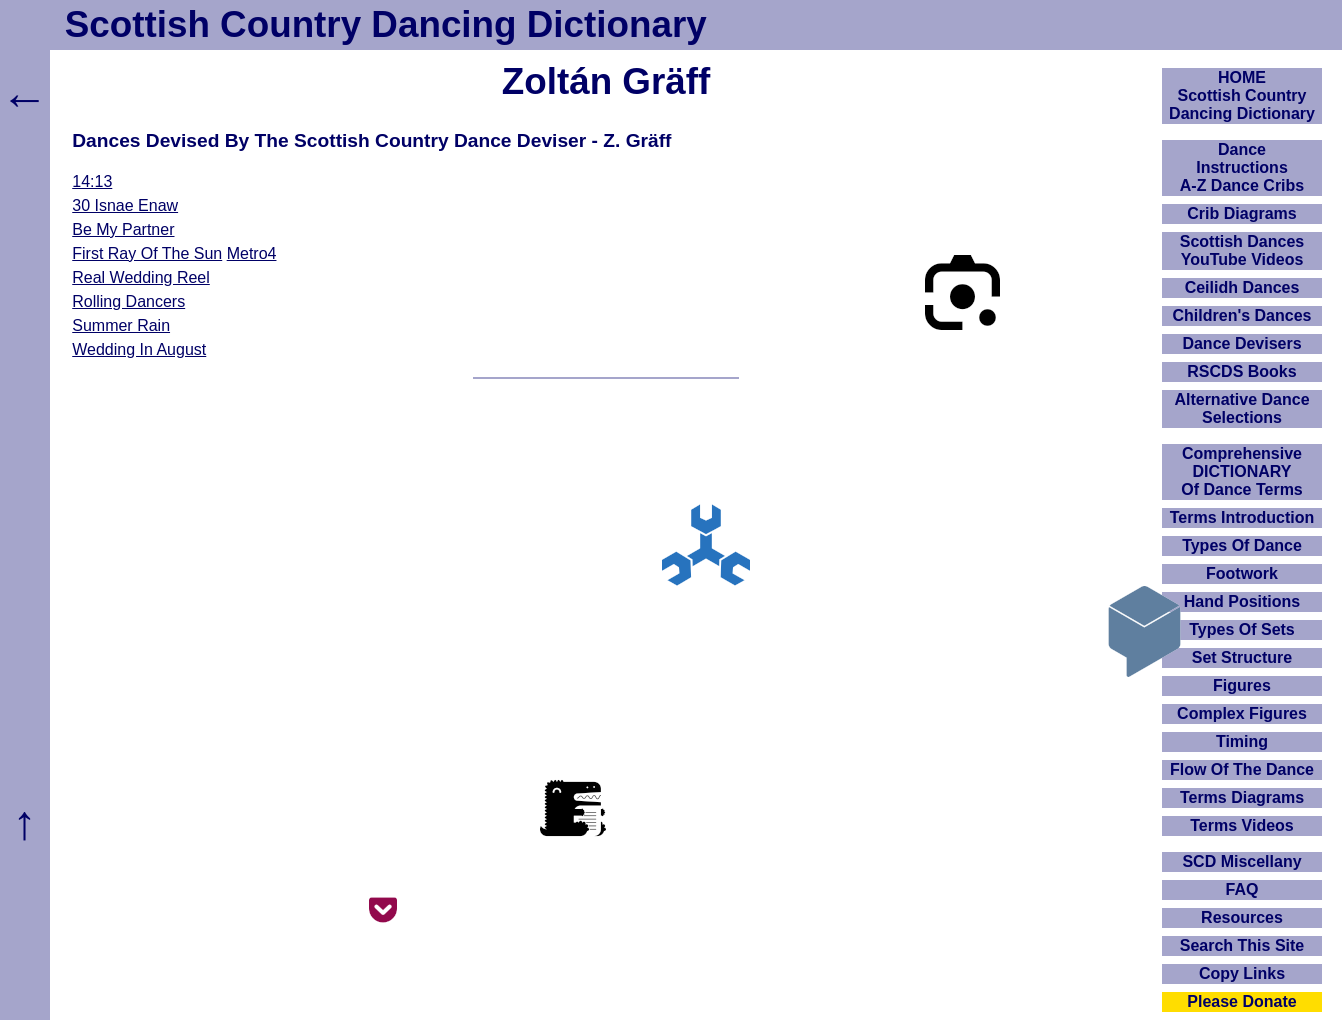 This screenshot has height=1020, width=1342. Describe the element at coordinates (962, 292) in the screenshot. I see `open google lens to search with your camera` at that location.